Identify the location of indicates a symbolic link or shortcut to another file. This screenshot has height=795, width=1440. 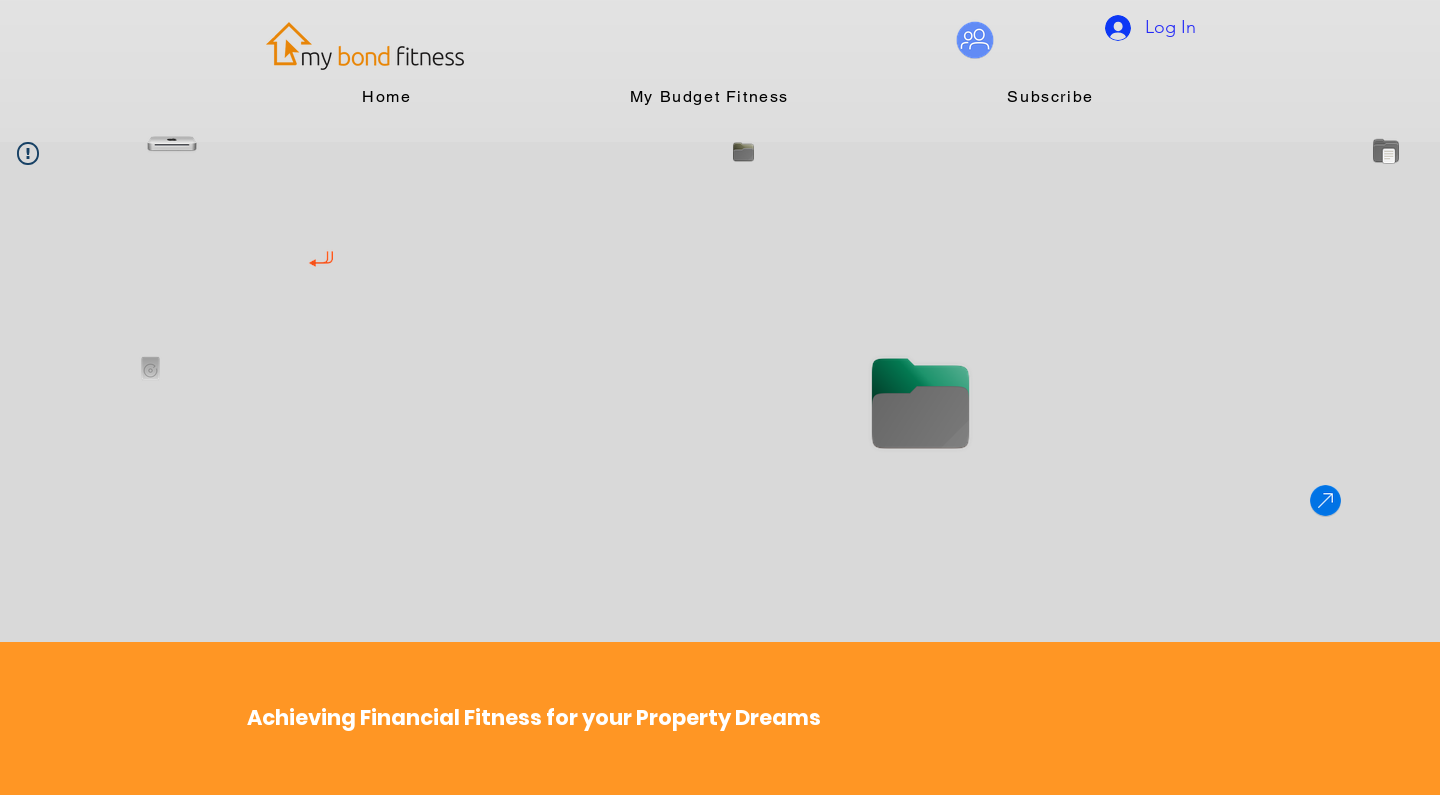
(1325, 500).